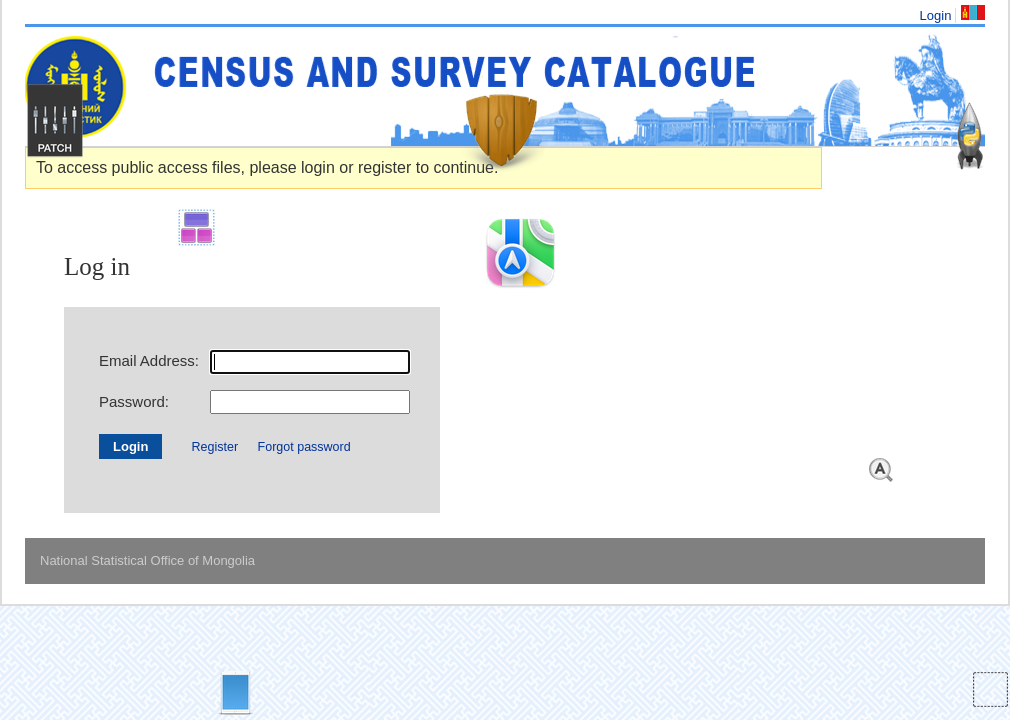 The width and height of the screenshot is (1010, 720). Describe the element at coordinates (881, 470) in the screenshot. I see `search within emails or messages` at that location.